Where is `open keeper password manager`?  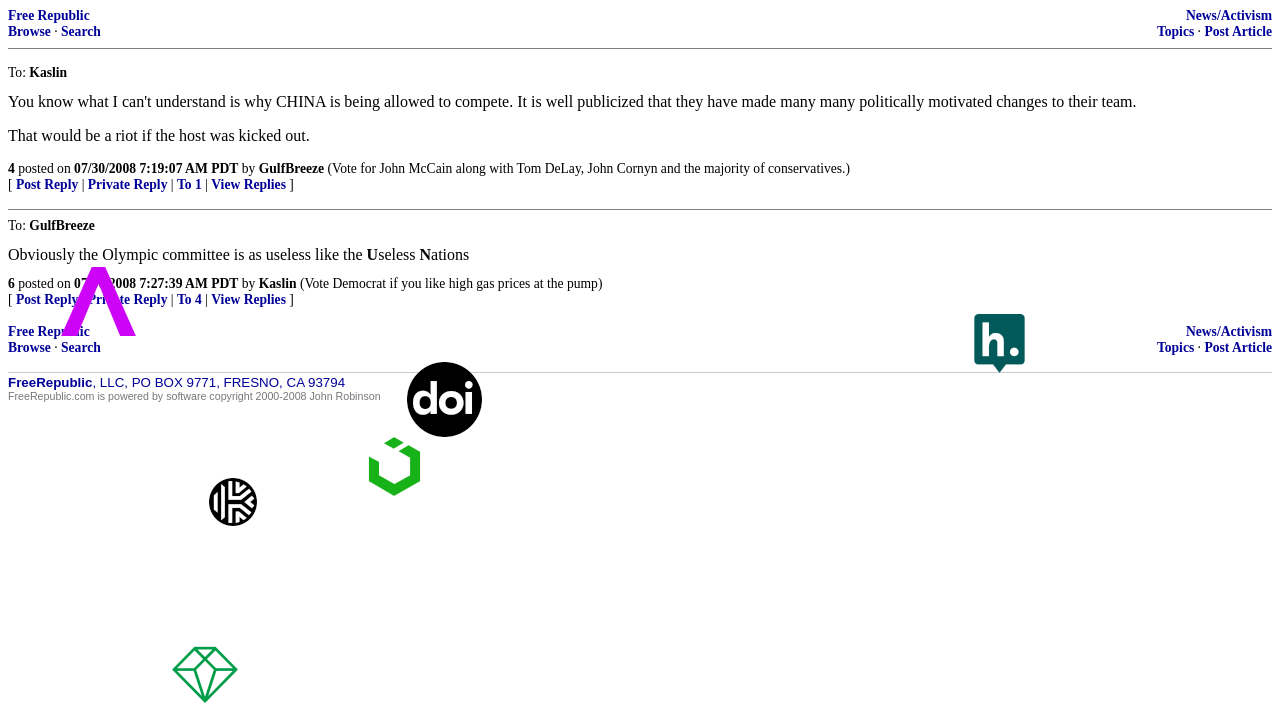
open keeper password manager is located at coordinates (233, 502).